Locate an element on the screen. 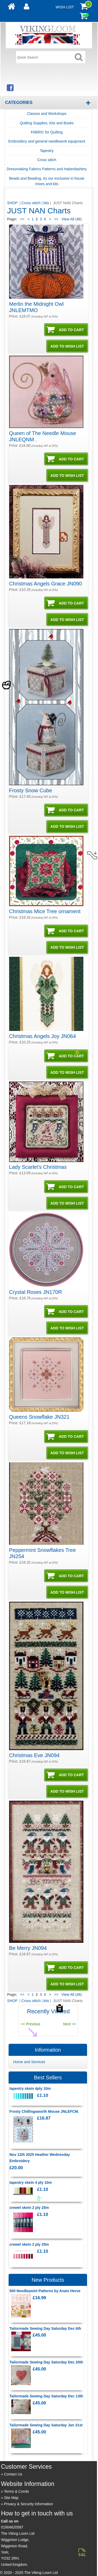 The width and height of the screenshot is (98, 2576). adjust camera aperture settings is located at coordinates (77, 1052).